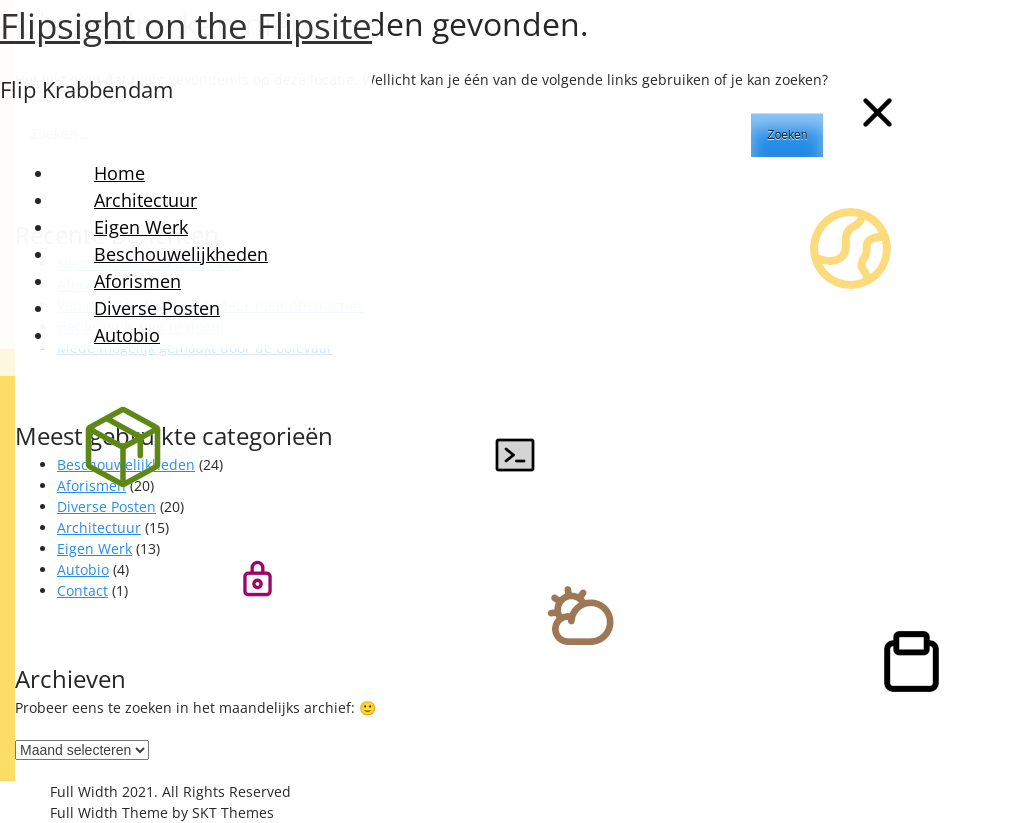  What do you see at coordinates (515, 455) in the screenshot?
I see `open terminal or command line interface` at bounding box center [515, 455].